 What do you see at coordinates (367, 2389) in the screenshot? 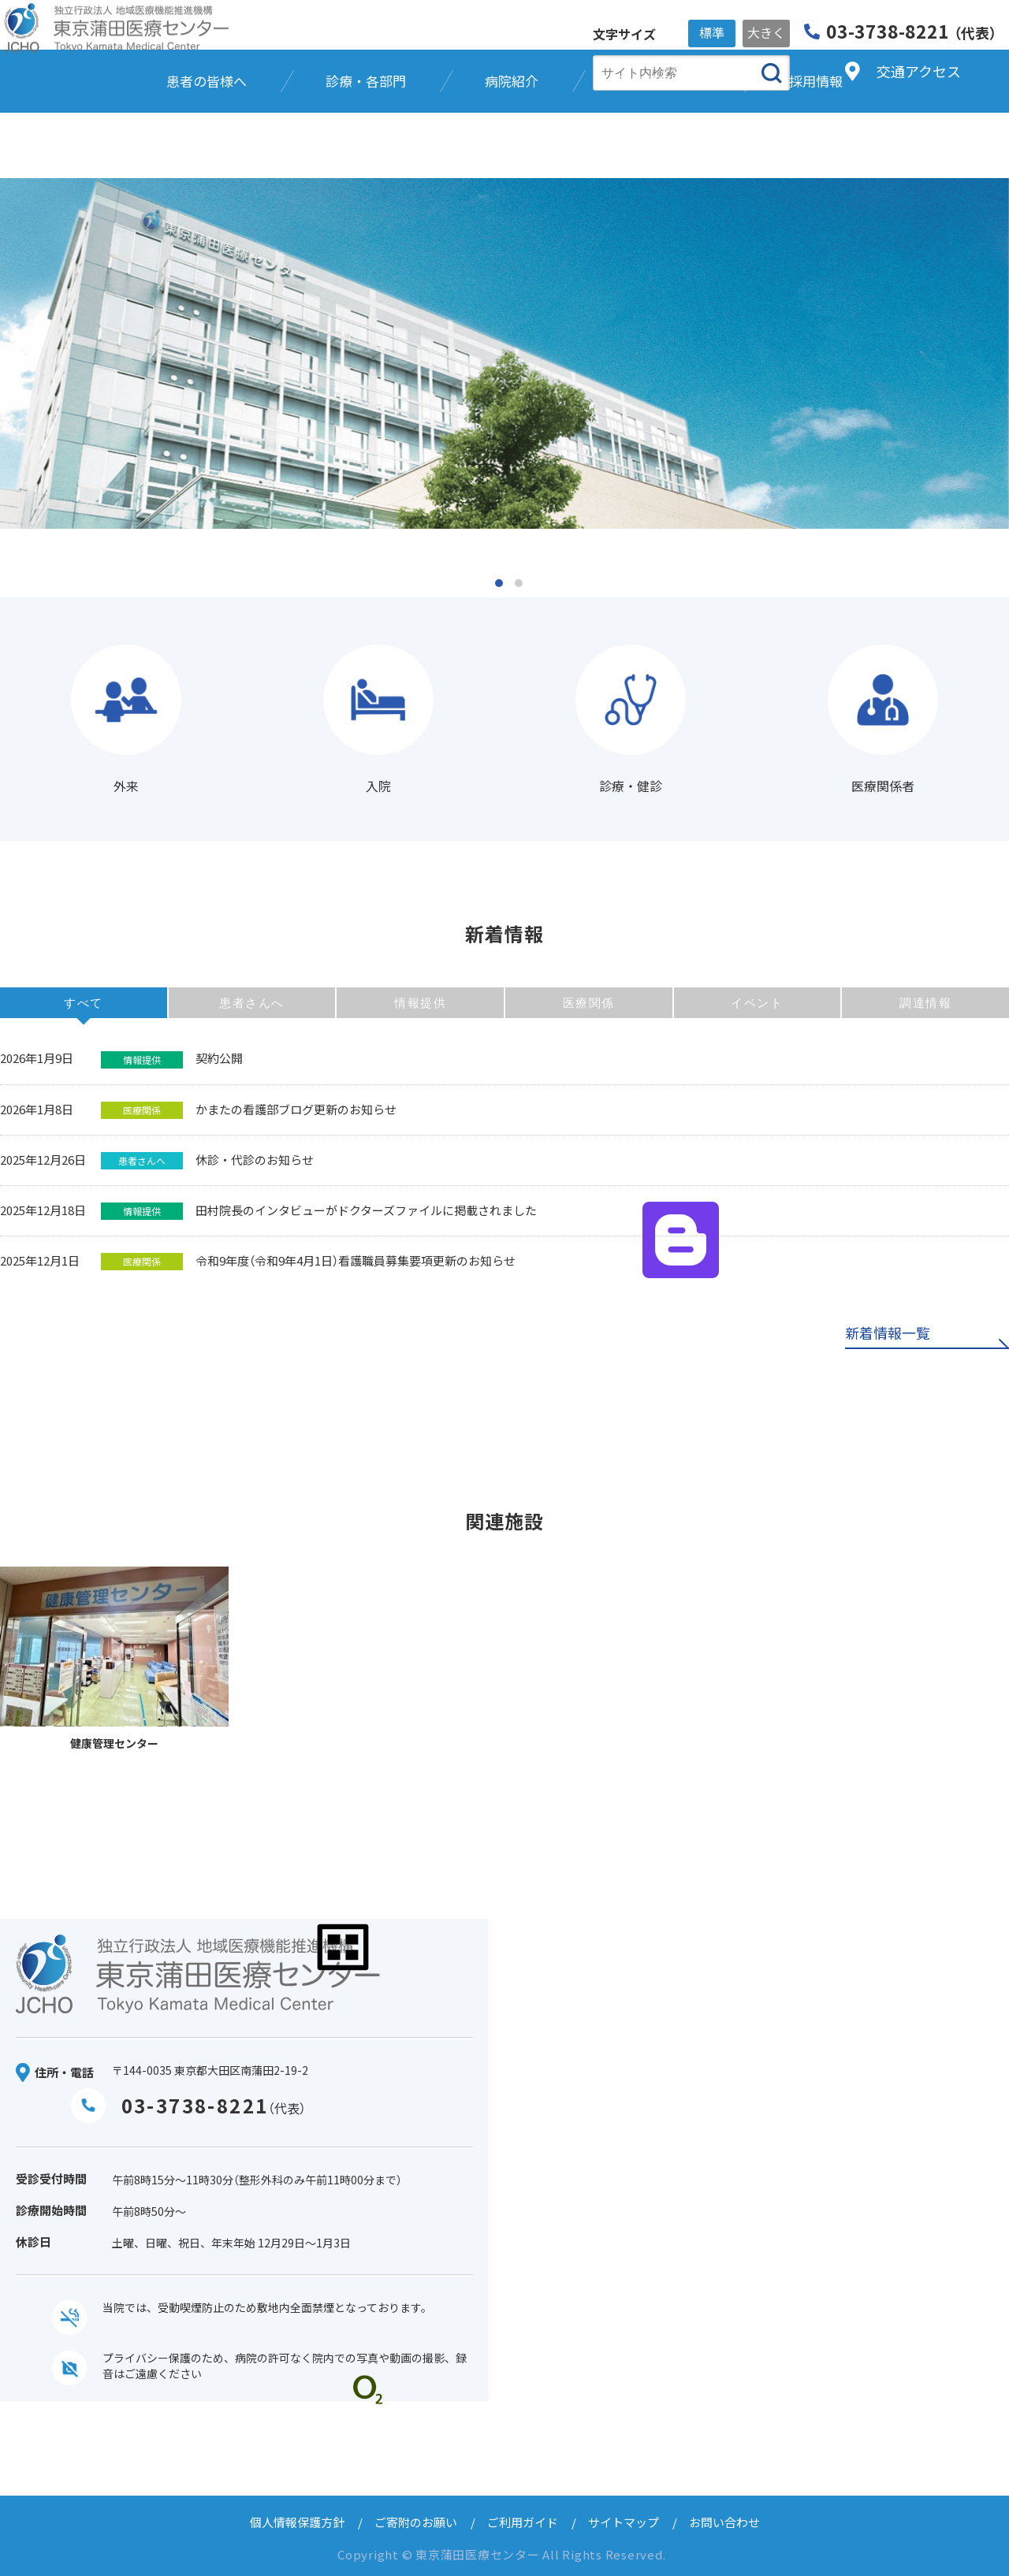
I see `O2 telecommunications brand logo` at bounding box center [367, 2389].